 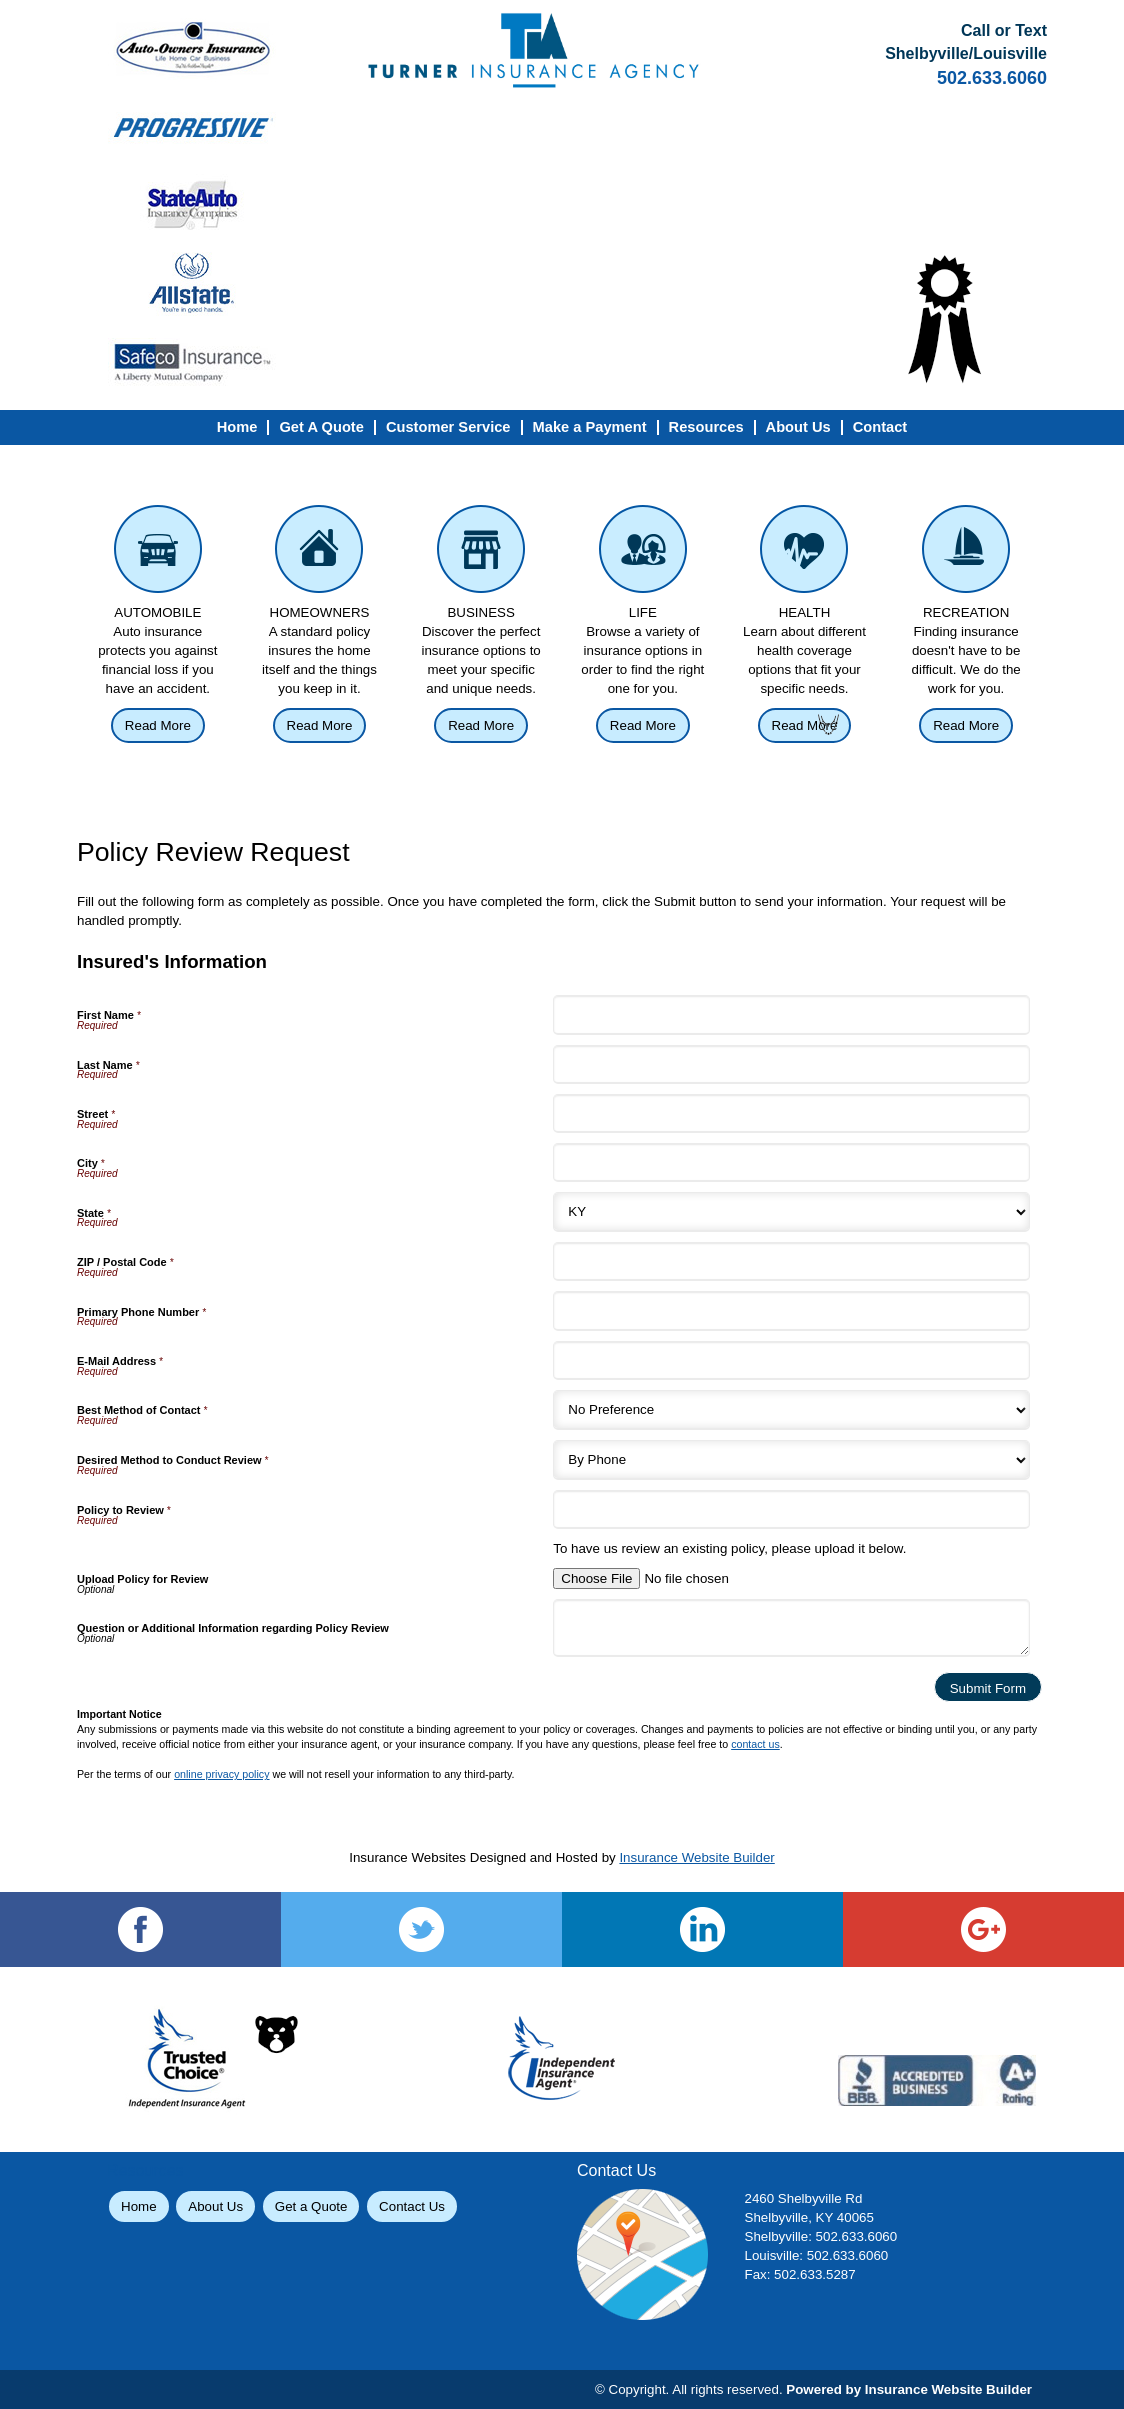 I want to click on view jewelry or accessories in inventory, so click(x=828, y=724).